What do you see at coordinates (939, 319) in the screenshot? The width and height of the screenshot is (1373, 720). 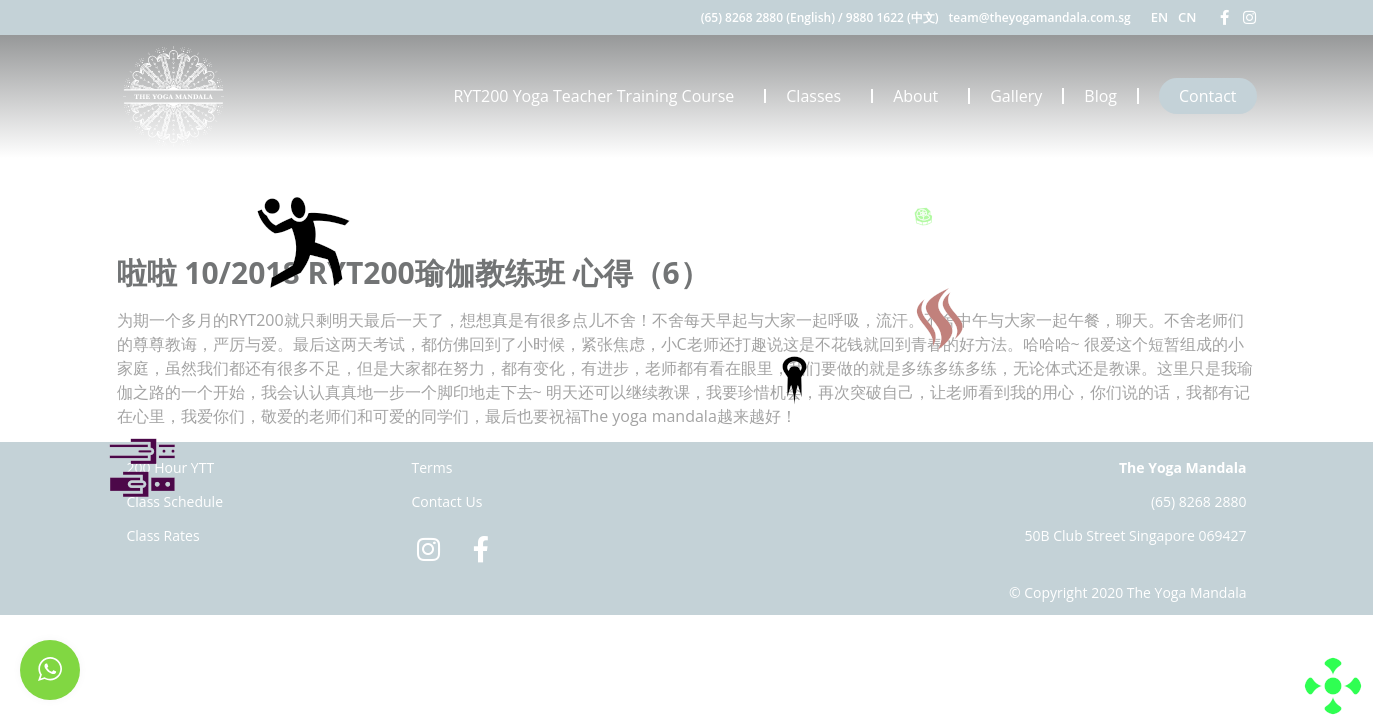 I see `indicates heat or high temperature status` at bounding box center [939, 319].